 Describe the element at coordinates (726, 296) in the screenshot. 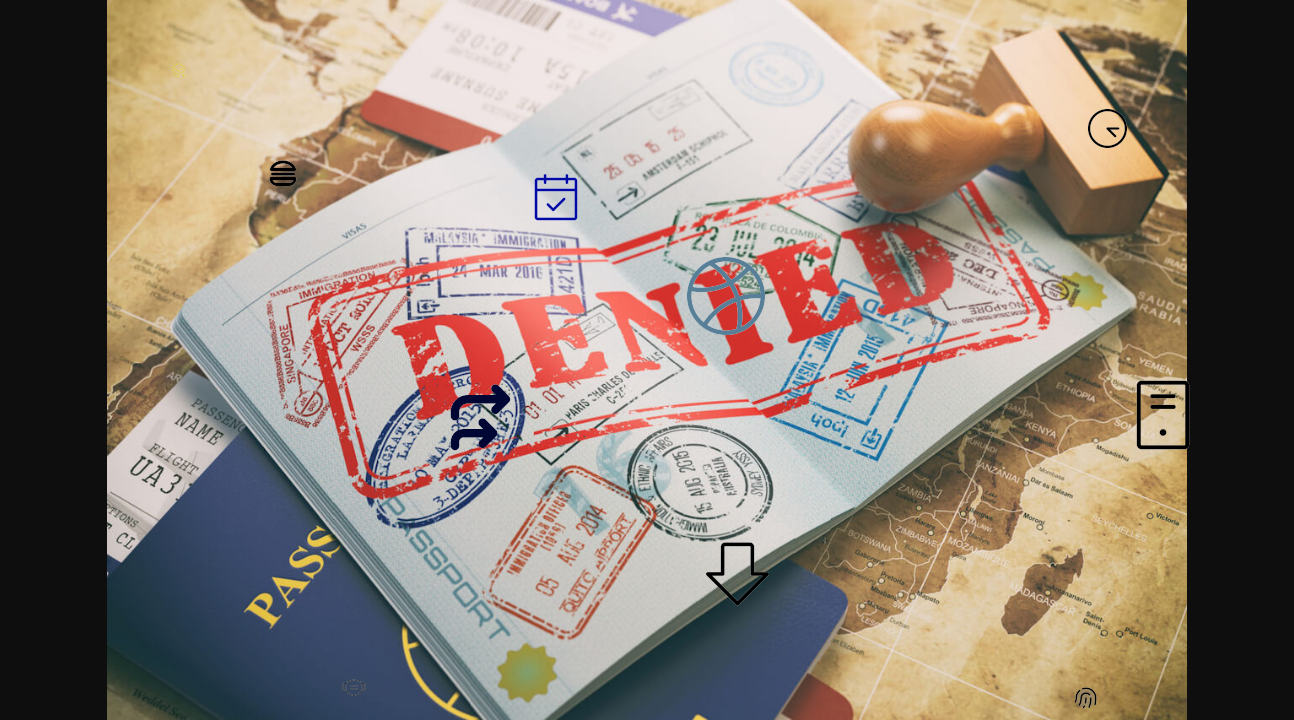

I see `view dribbble profile or portfolio` at that location.